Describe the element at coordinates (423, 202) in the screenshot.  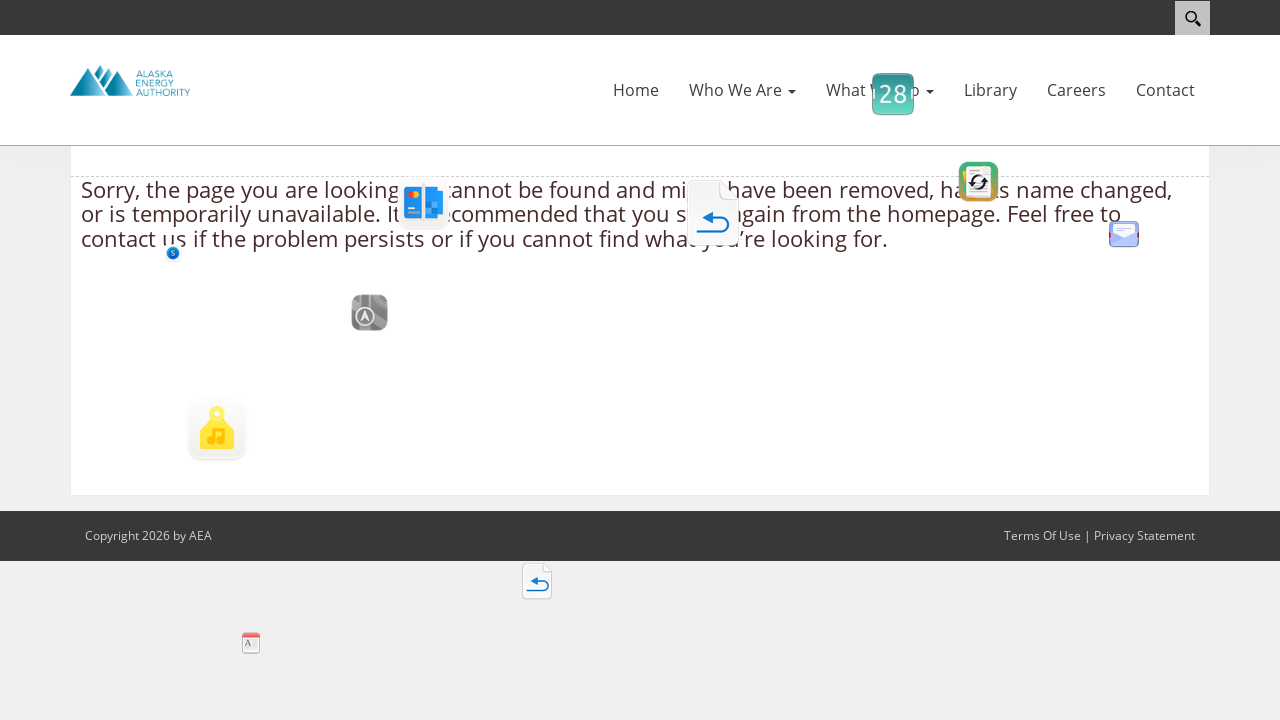
I see `open obfuscate app for redacting sensitive information` at that location.